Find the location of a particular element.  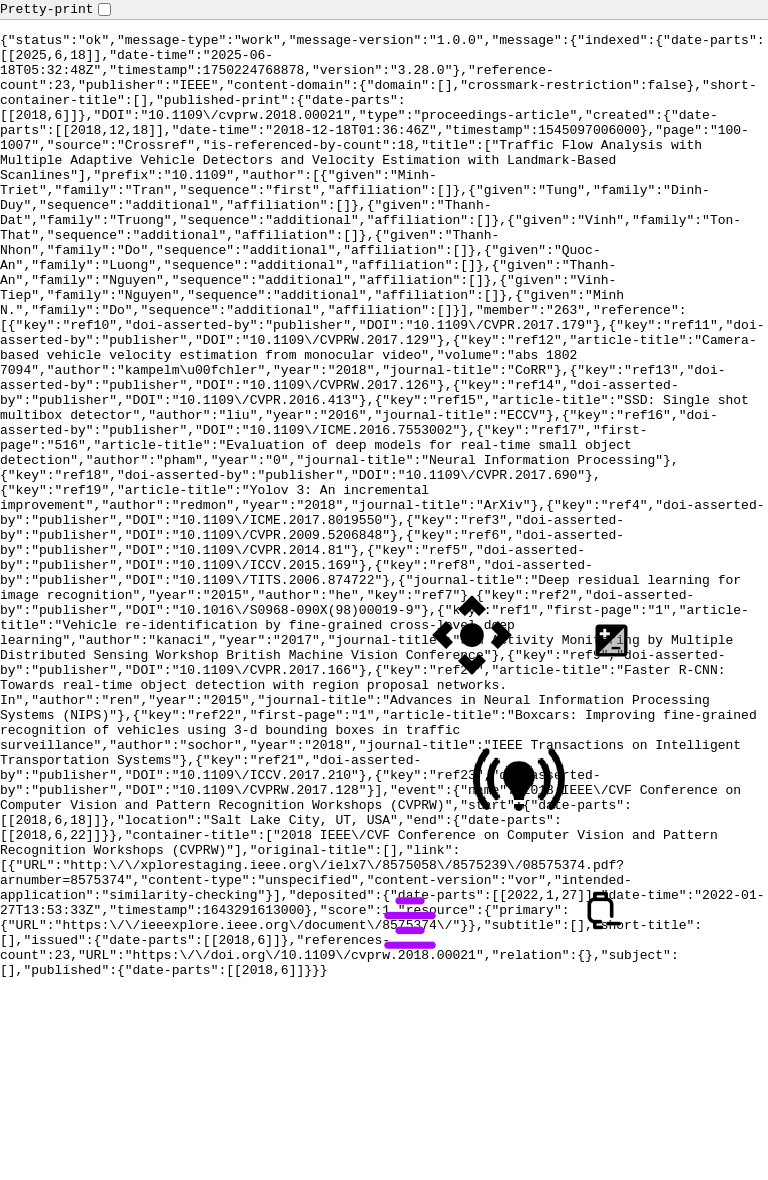

remove a paired smartwatch is located at coordinates (600, 910).